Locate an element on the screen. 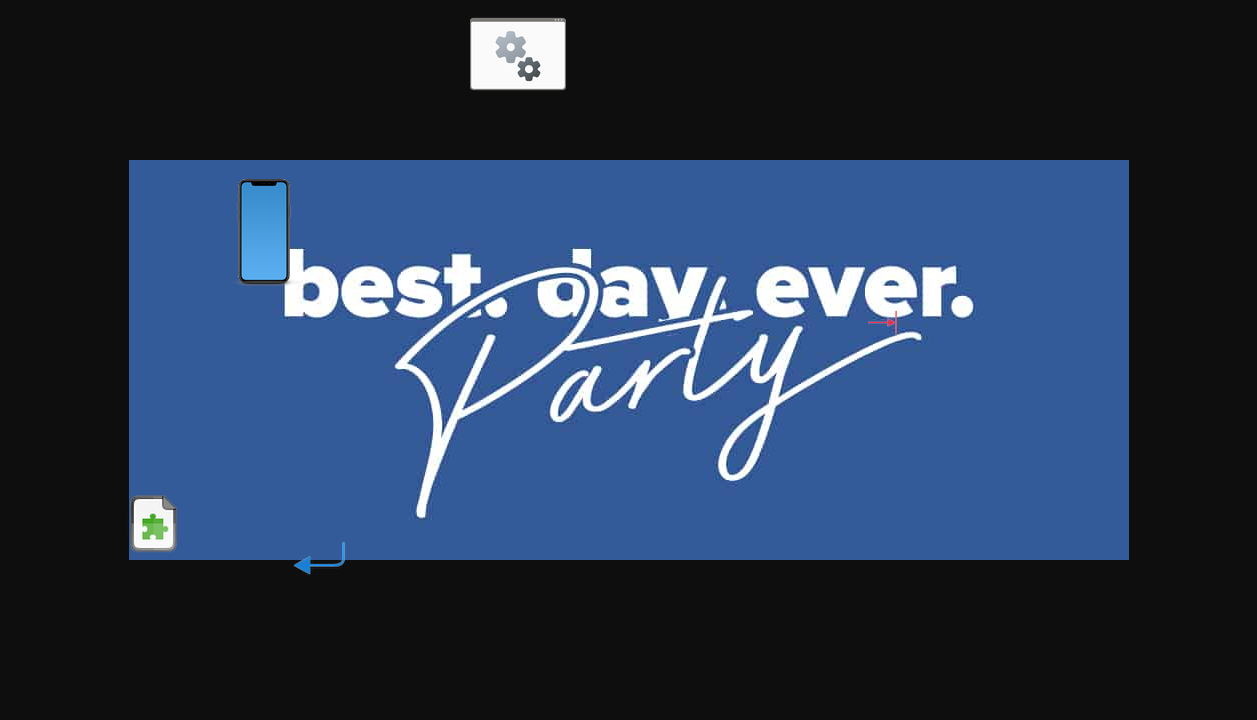  manage connected iPhone device is located at coordinates (264, 233).